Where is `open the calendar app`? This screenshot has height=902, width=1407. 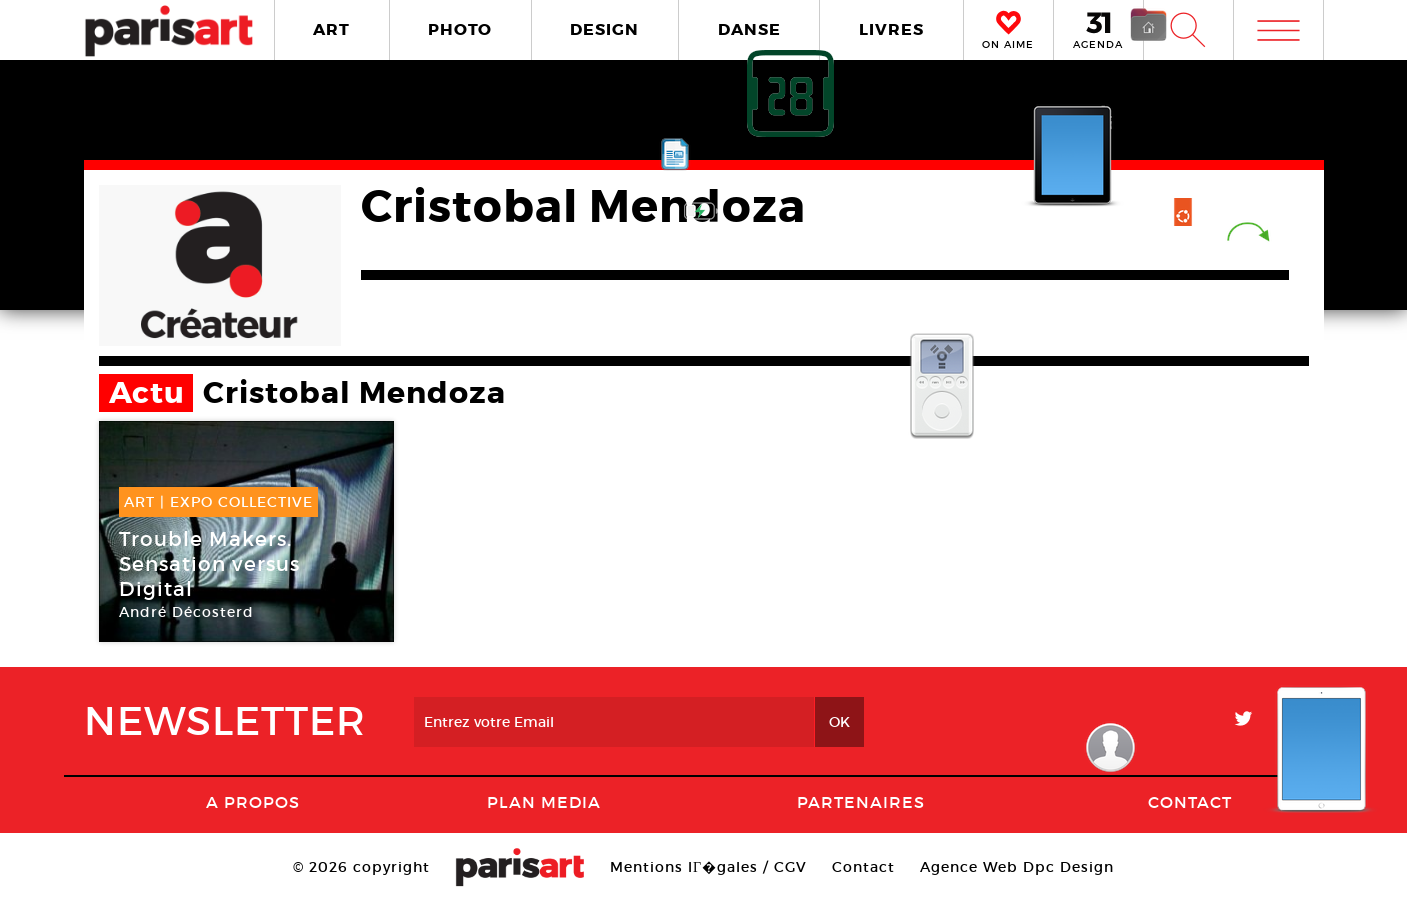 open the calendar app is located at coordinates (790, 93).